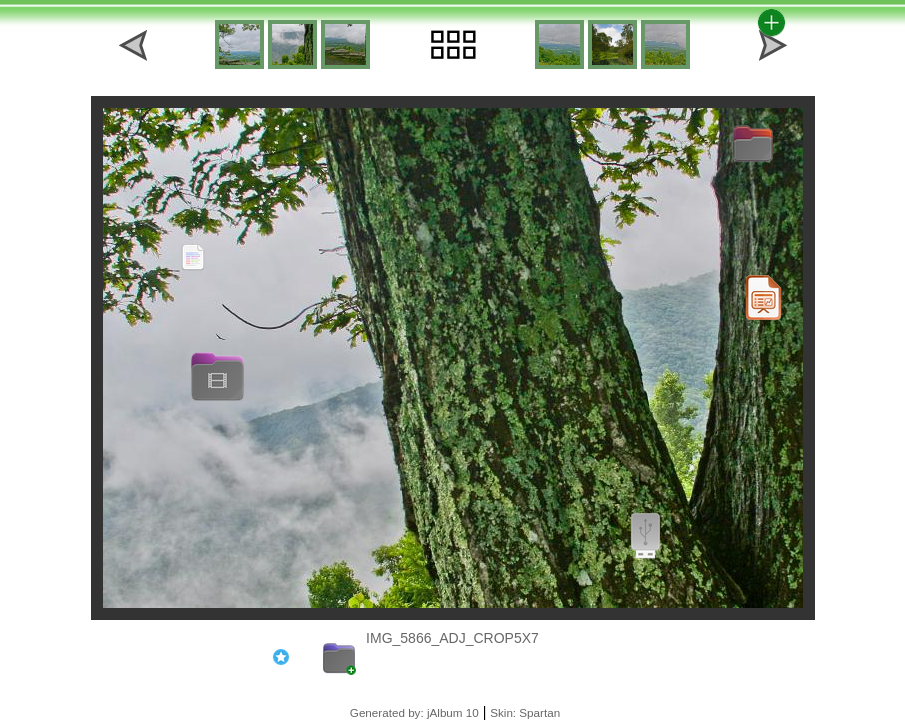  I want to click on access connected USB storage device, so click(645, 535).